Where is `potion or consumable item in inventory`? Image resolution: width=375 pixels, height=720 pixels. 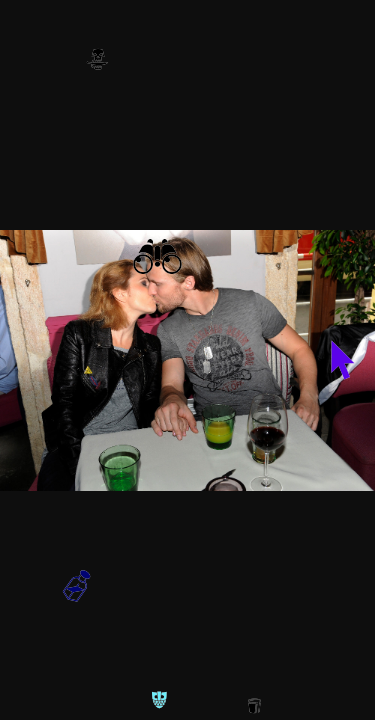 potion or consumable item in inventory is located at coordinates (77, 586).